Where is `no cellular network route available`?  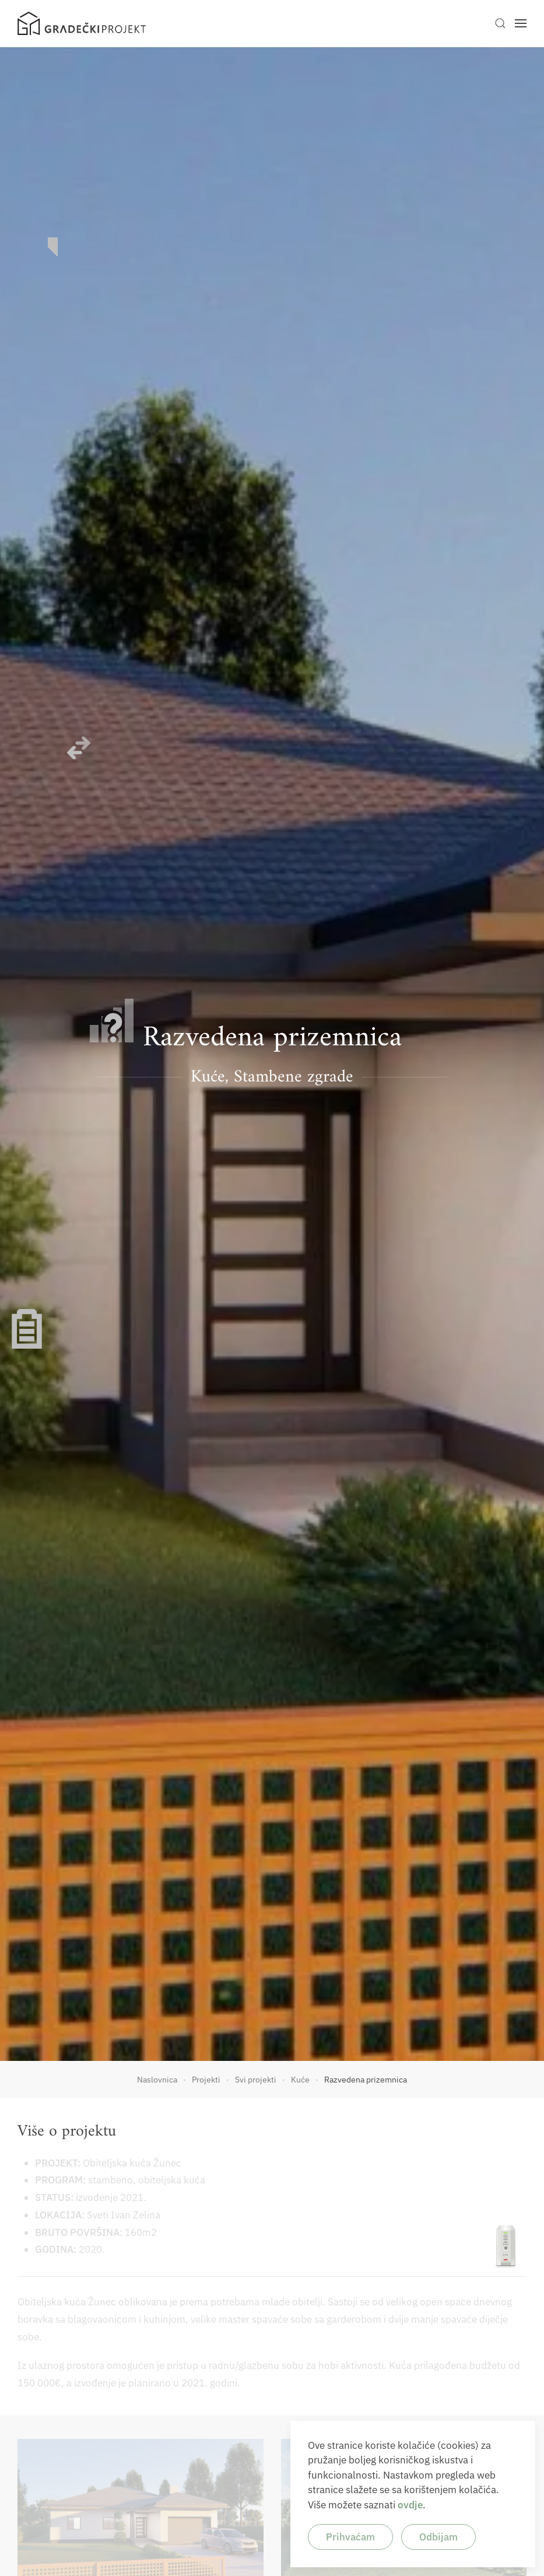 no cellular network route available is located at coordinates (113, 1022).